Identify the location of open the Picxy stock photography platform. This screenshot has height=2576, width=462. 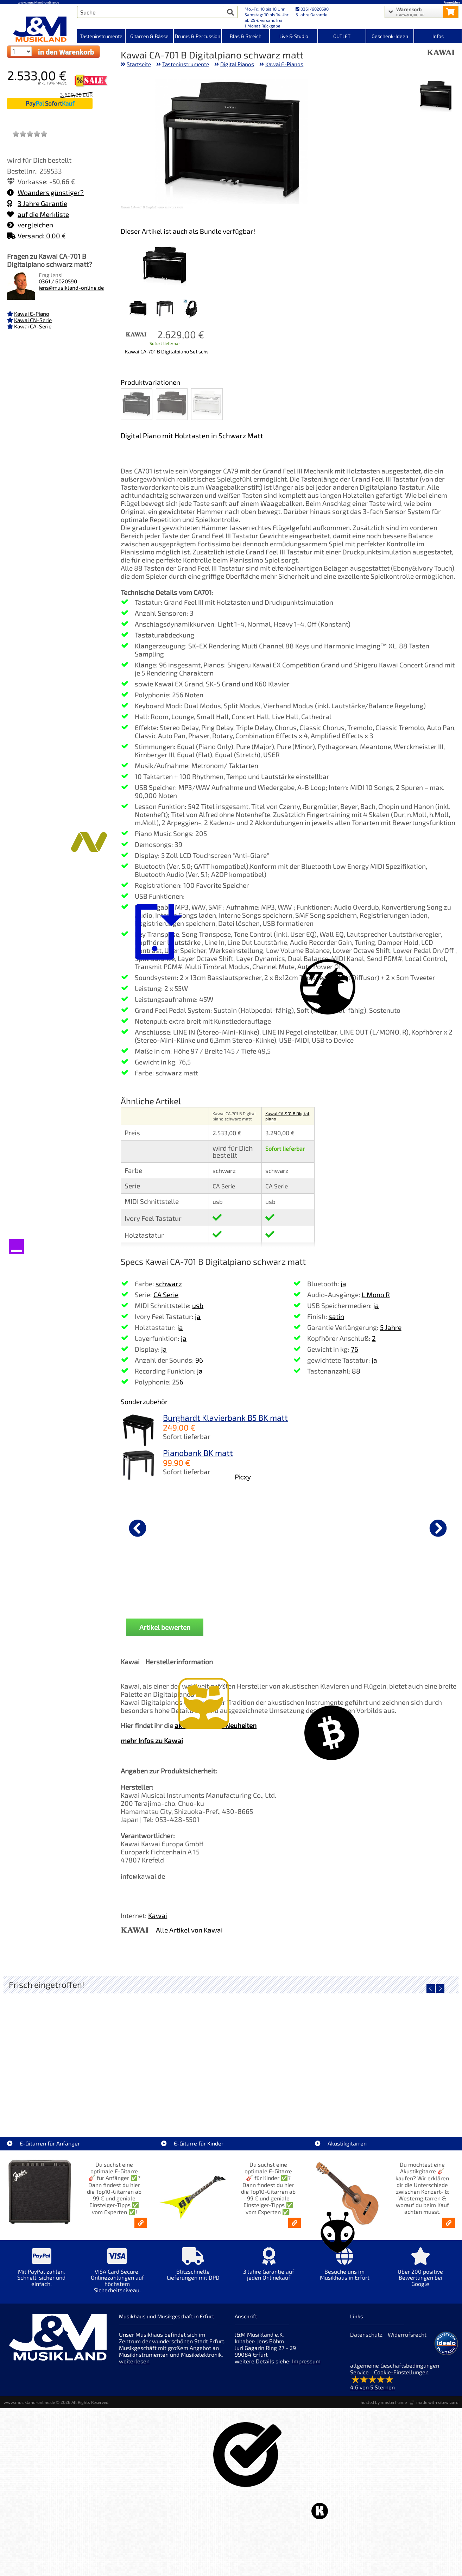
(243, 1478).